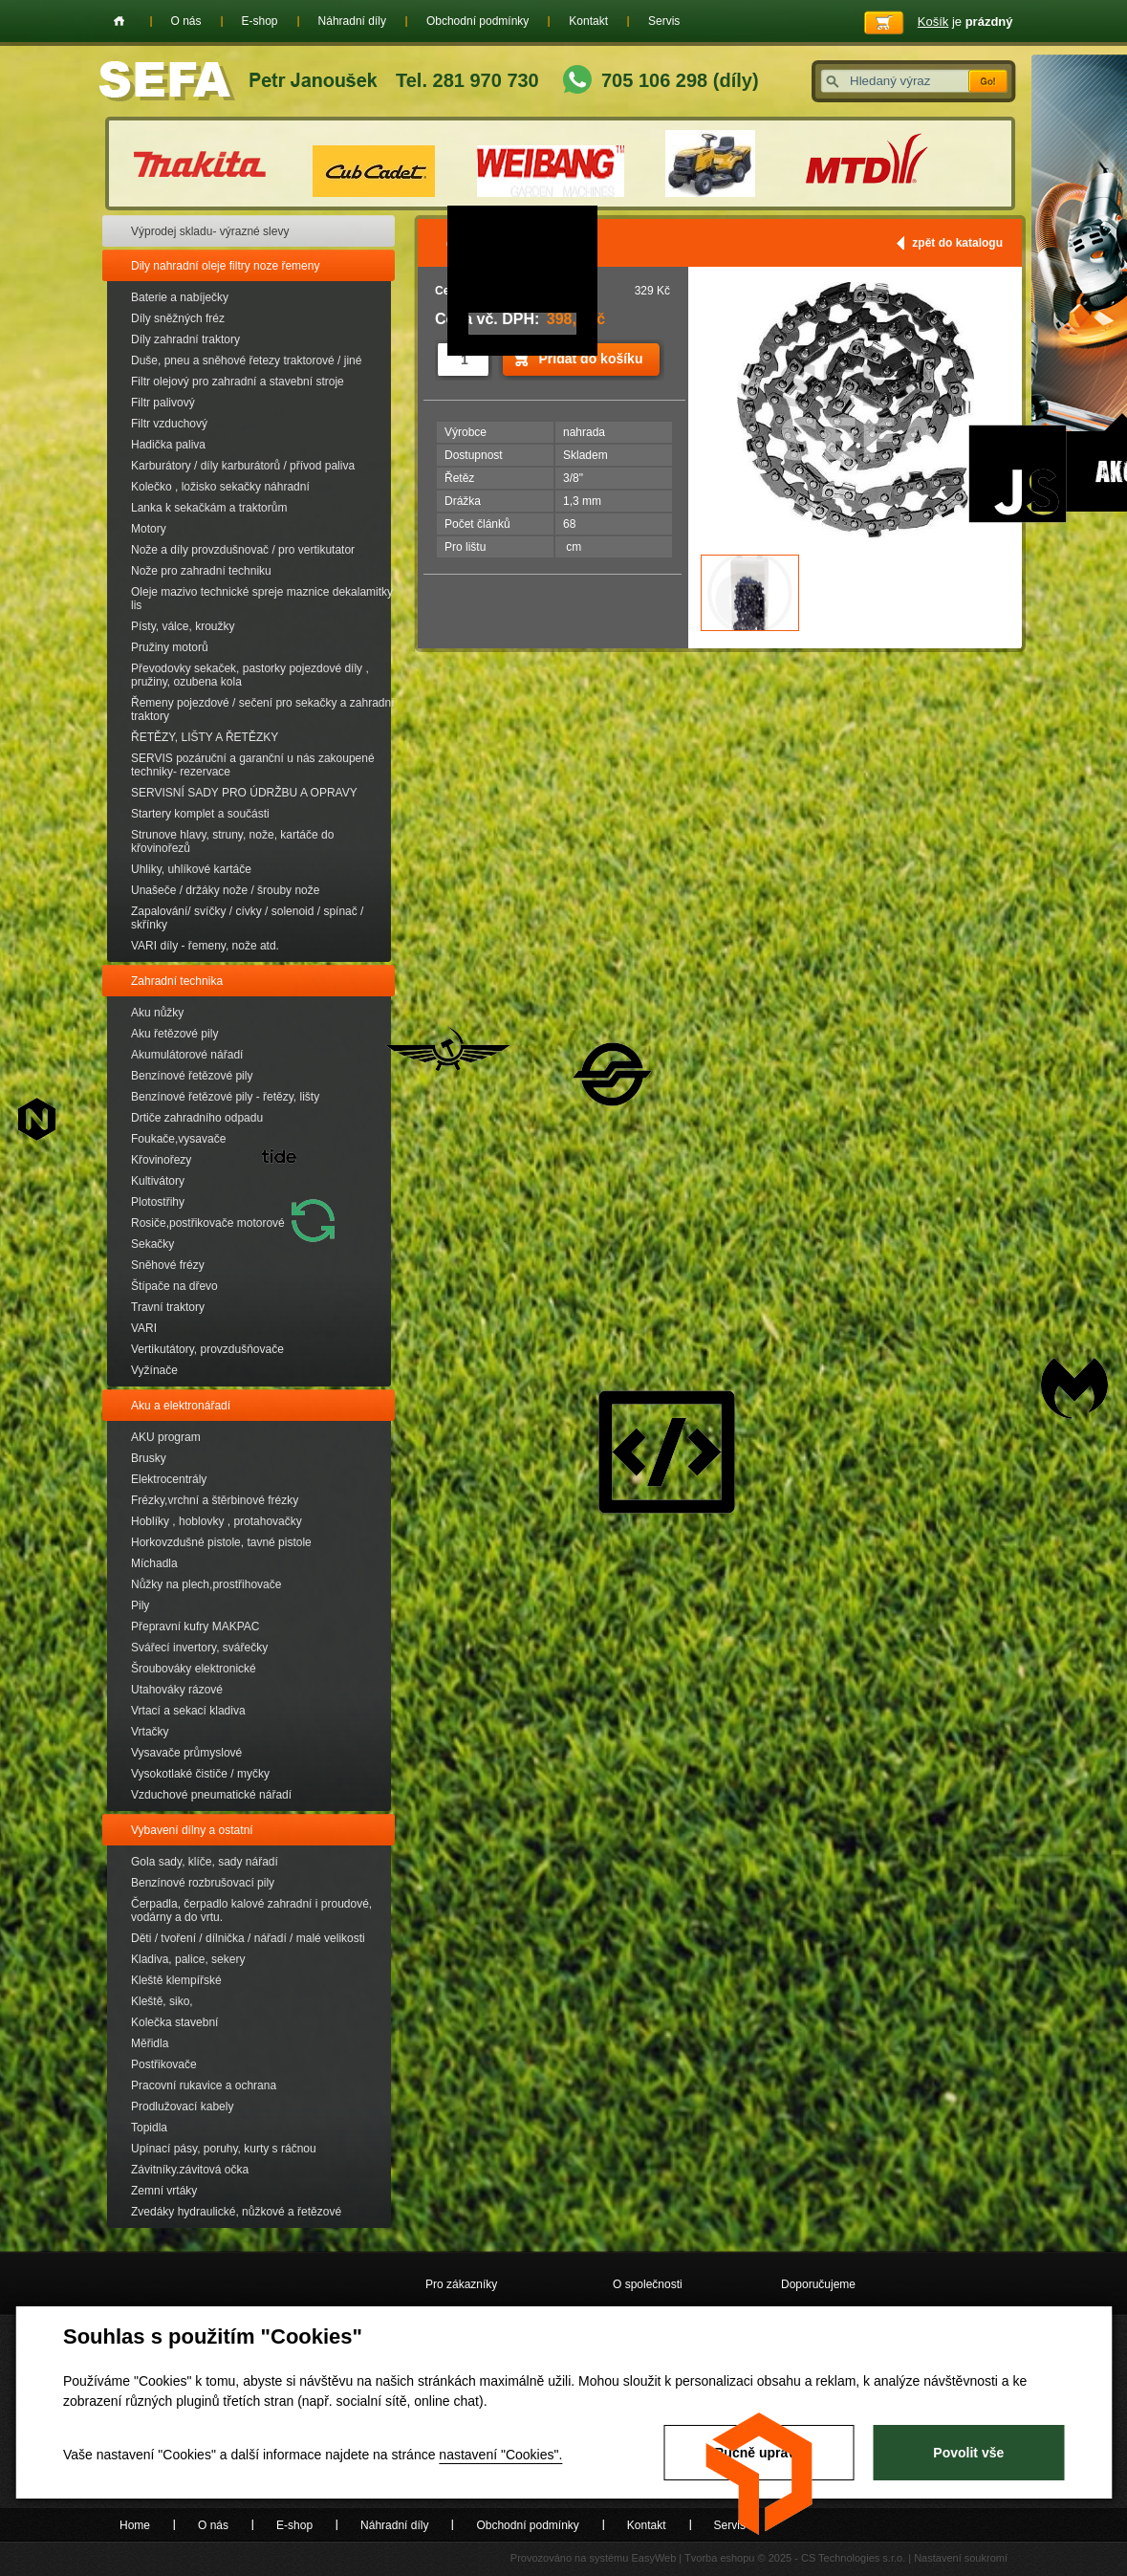 Image resolution: width=1127 pixels, height=2576 pixels. Describe the element at coordinates (447, 1048) in the screenshot. I see `aeroflot airline logo` at that location.